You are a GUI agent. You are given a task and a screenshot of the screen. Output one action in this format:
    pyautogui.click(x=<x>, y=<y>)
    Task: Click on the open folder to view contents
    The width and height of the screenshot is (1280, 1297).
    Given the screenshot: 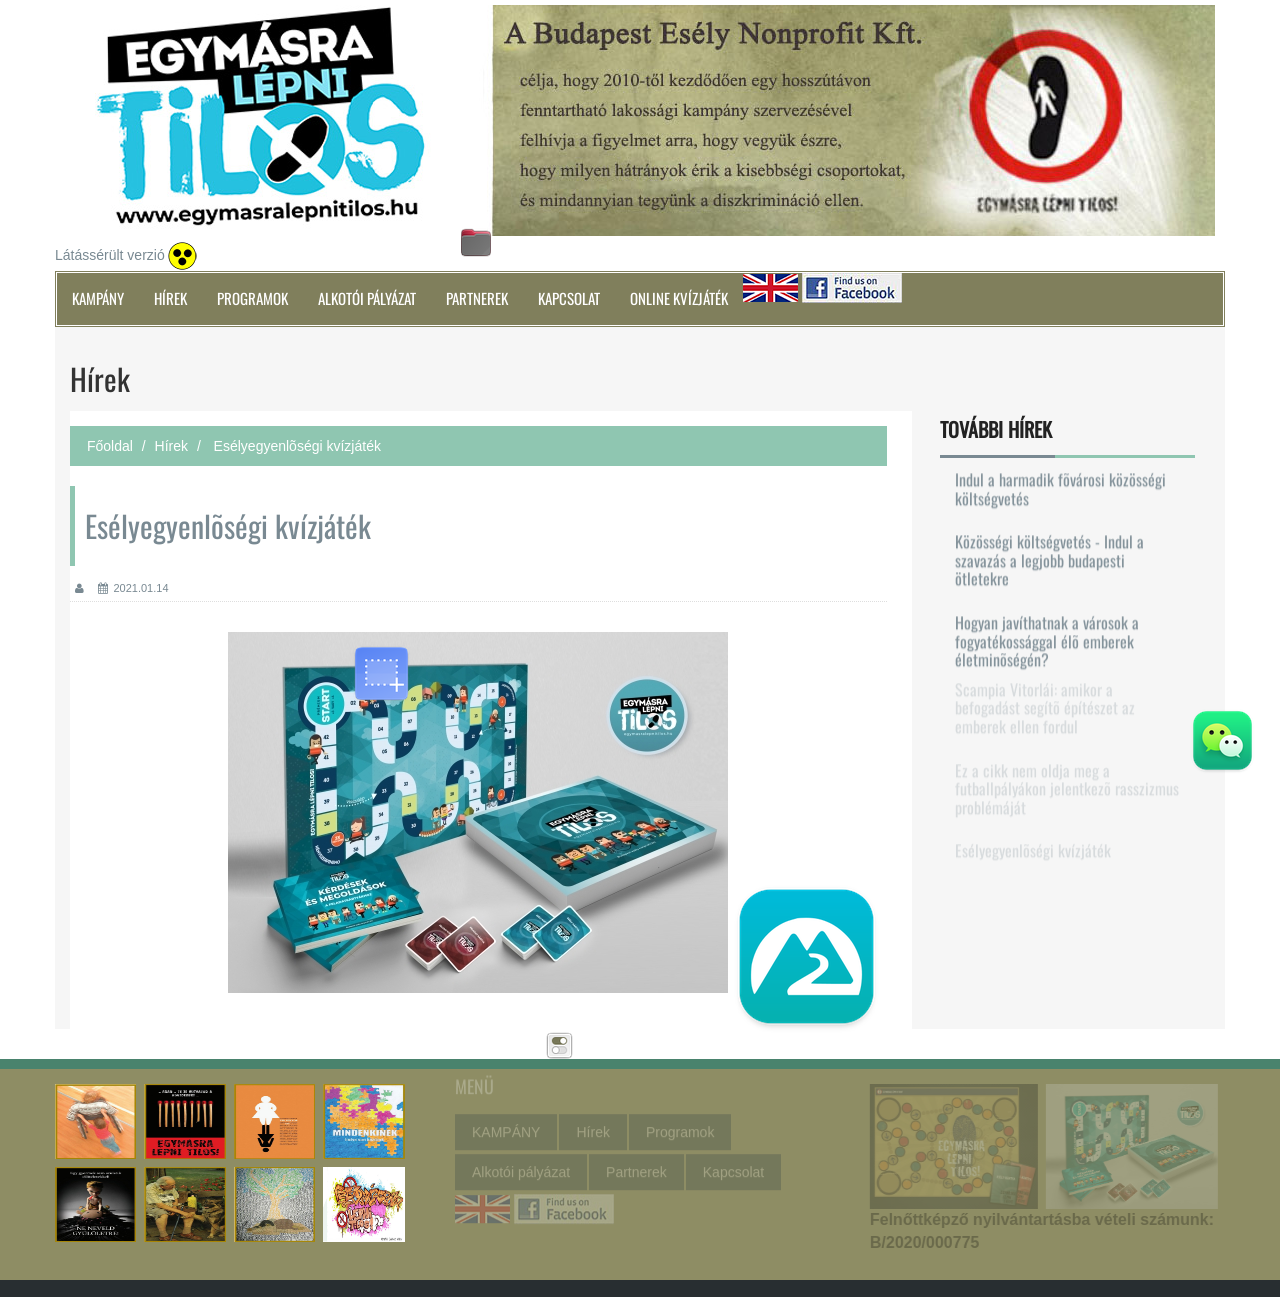 What is the action you would take?
    pyautogui.click(x=476, y=242)
    